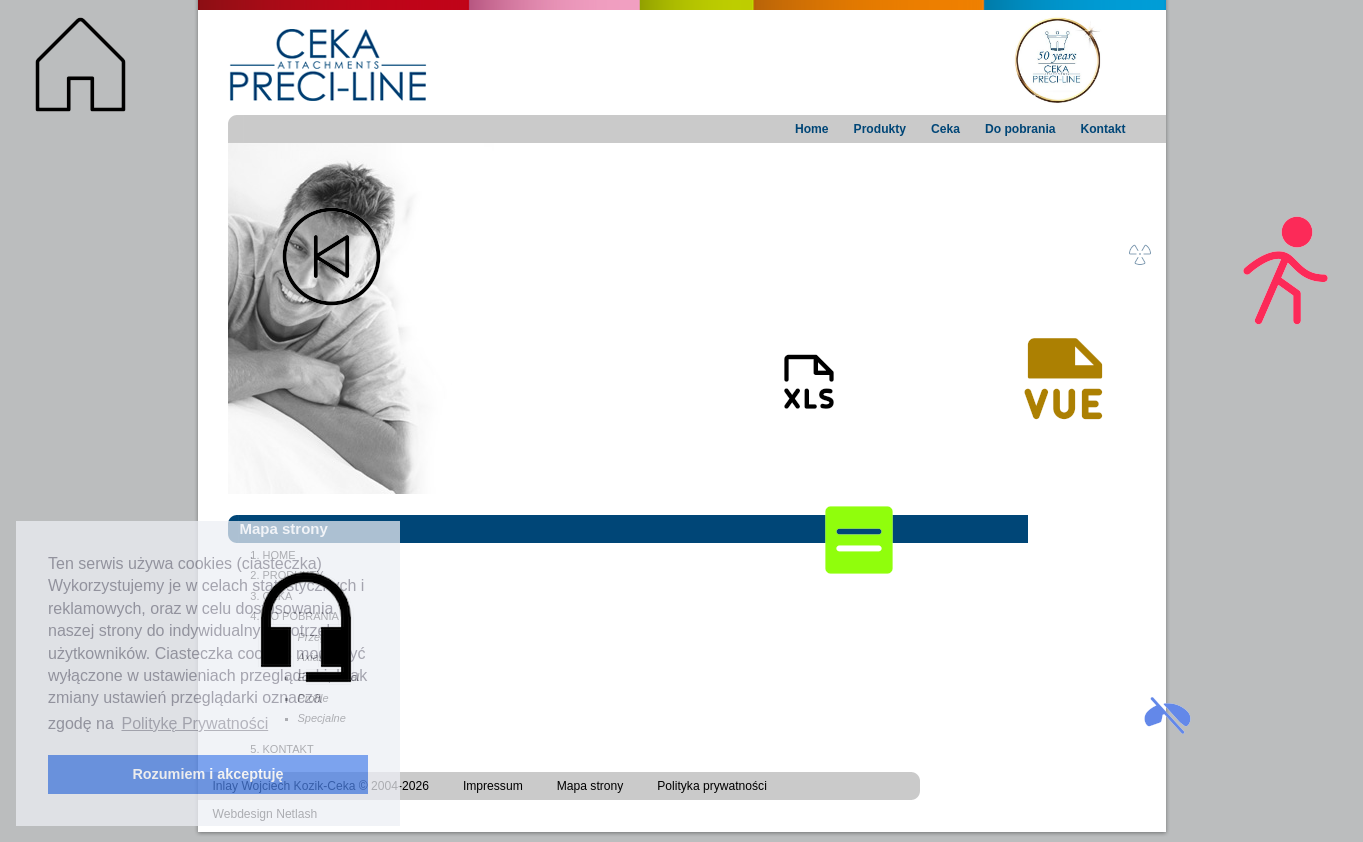 The height and width of the screenshot is (842, 1363). I want to click on indicates equality or comparison between values, so click(859, 540).